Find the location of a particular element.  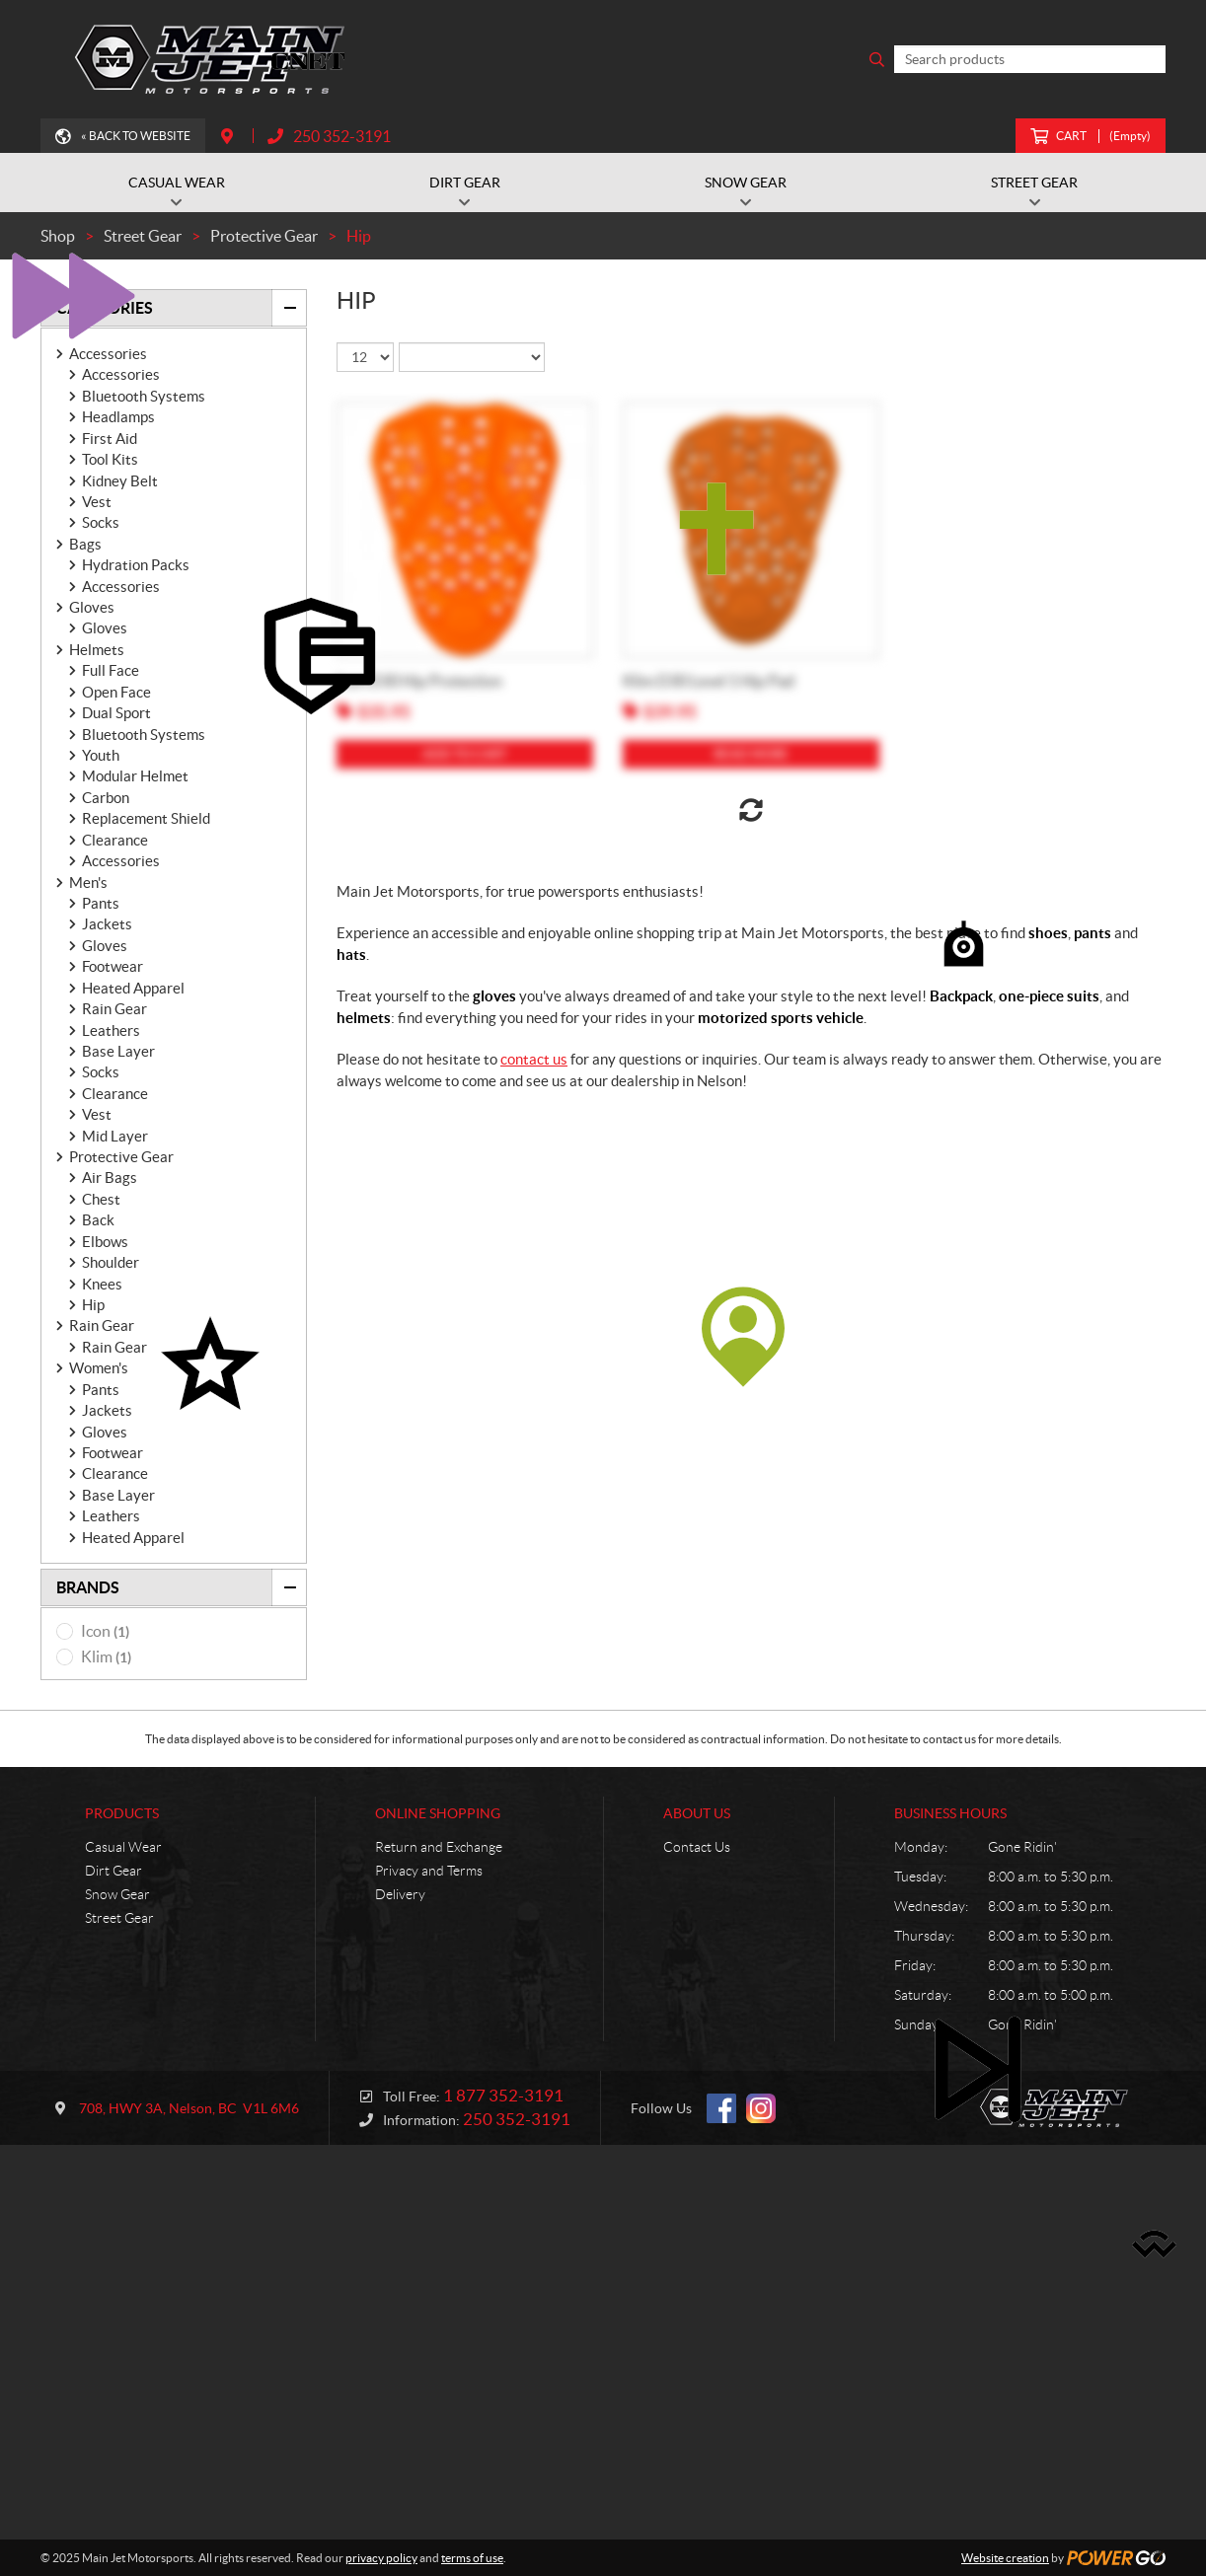

view a user's location on the map is located at coordinates (743, 1333).